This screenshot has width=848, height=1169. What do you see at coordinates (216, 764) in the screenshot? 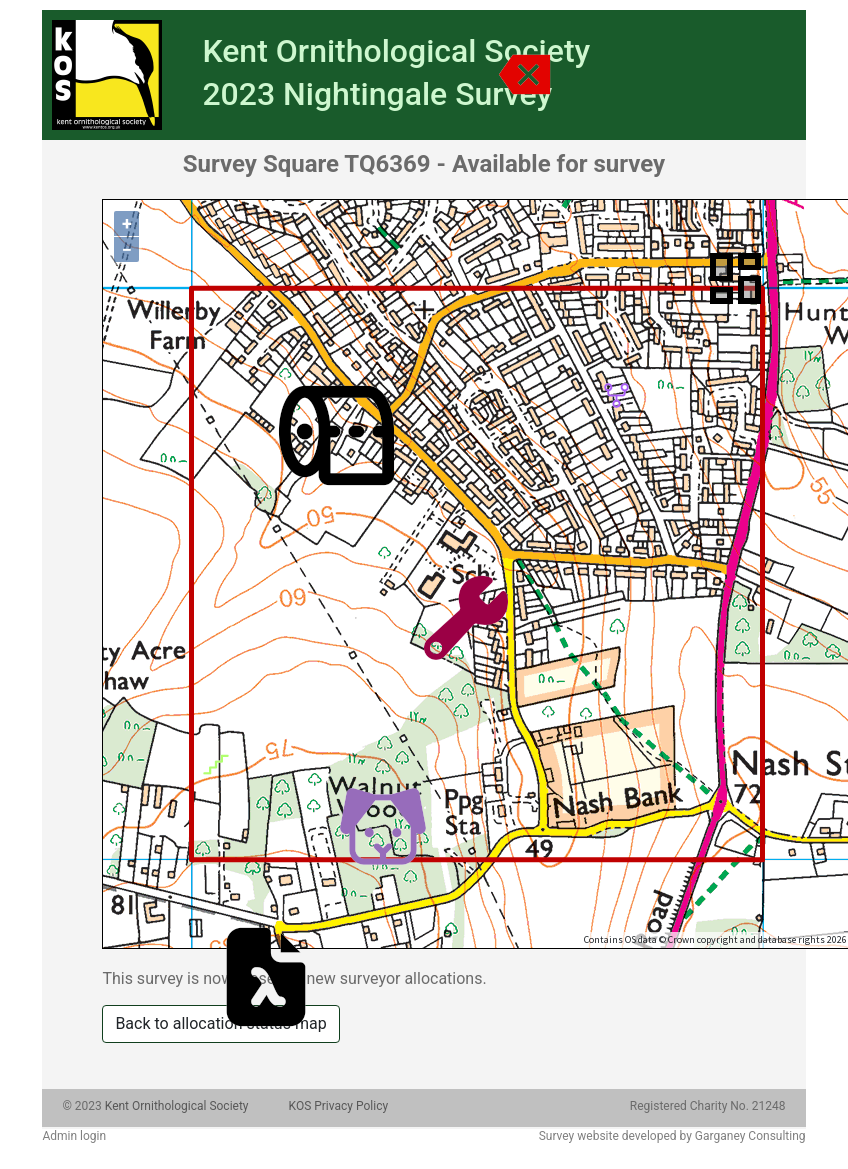
I see `indicates stairs or stairway access` at bounding box center [216, 764].